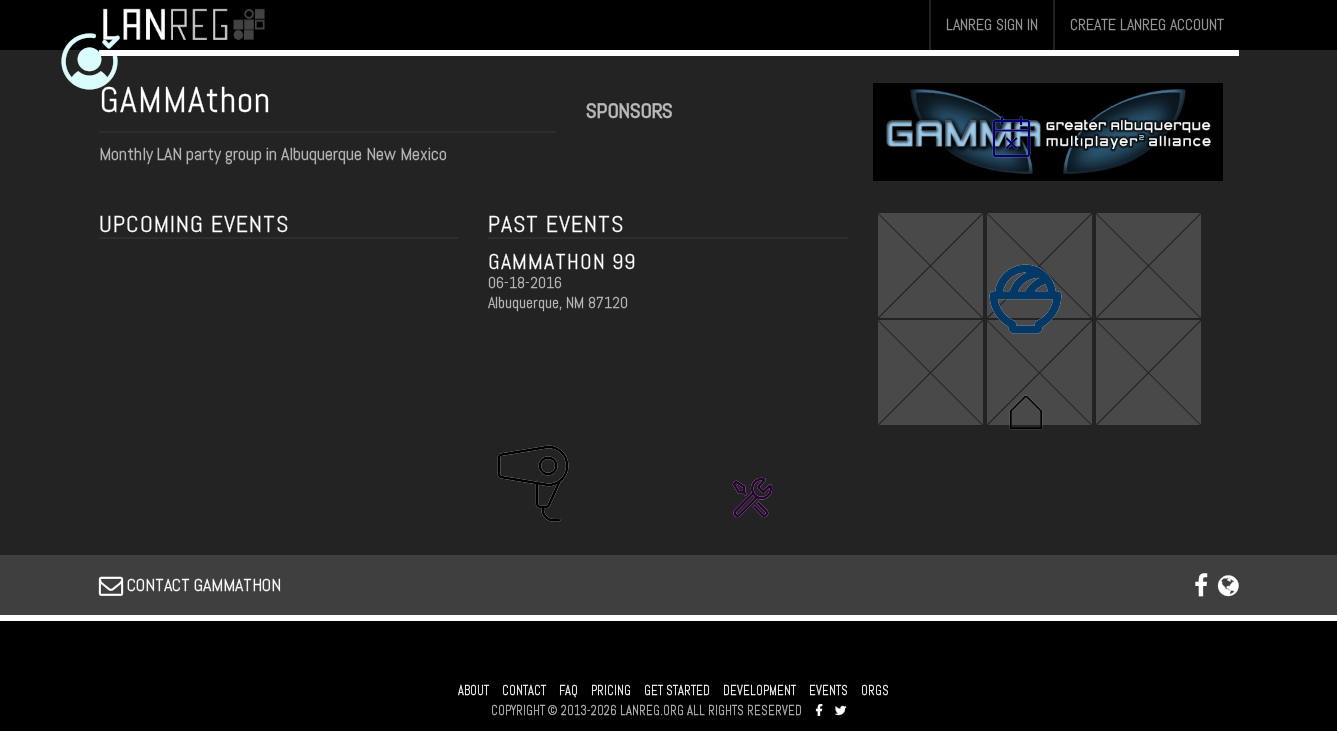 This screenshot has width=1337, height=731. I want to click on verified user profile, so click(89, 61).